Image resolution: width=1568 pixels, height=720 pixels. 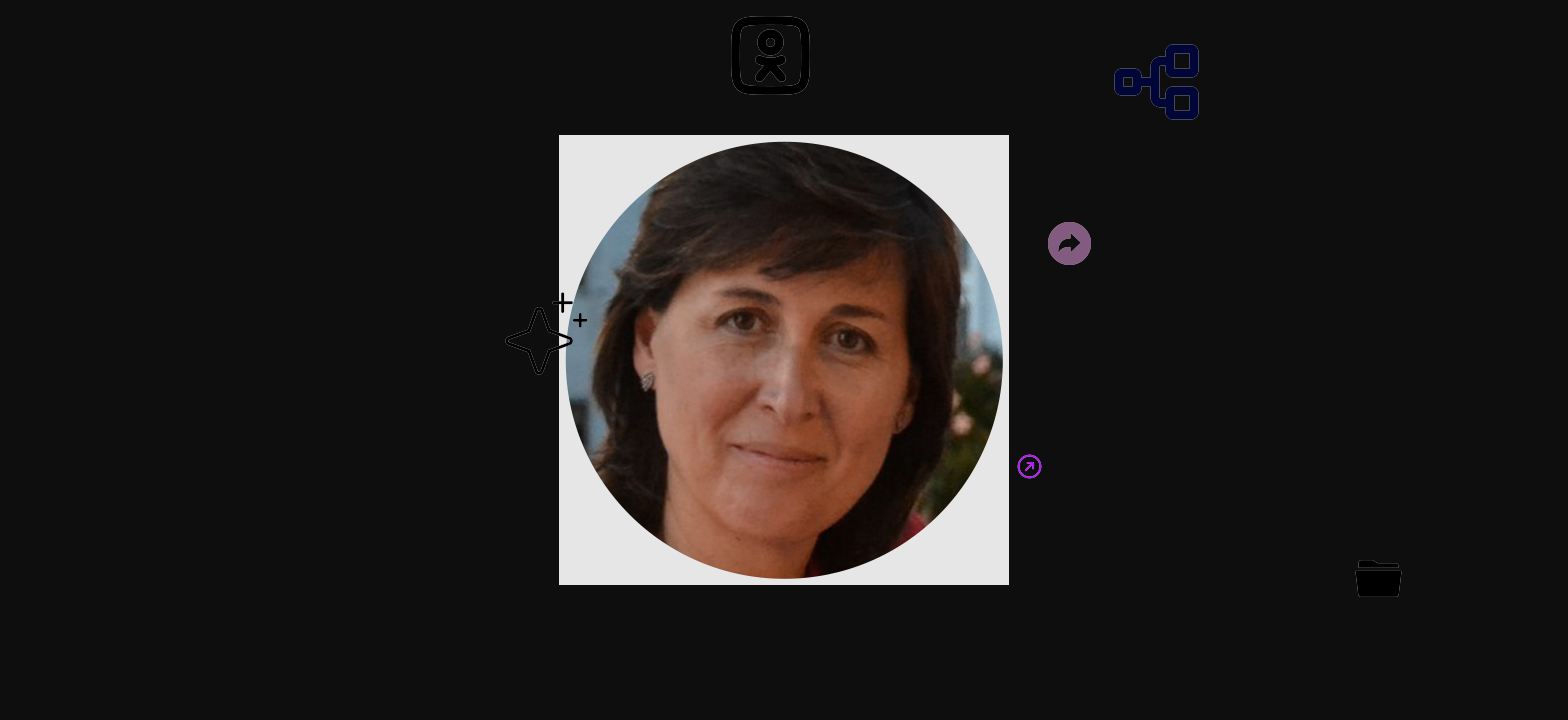 I want to click on open link in new tab or window, so click(x=1029, y=466).